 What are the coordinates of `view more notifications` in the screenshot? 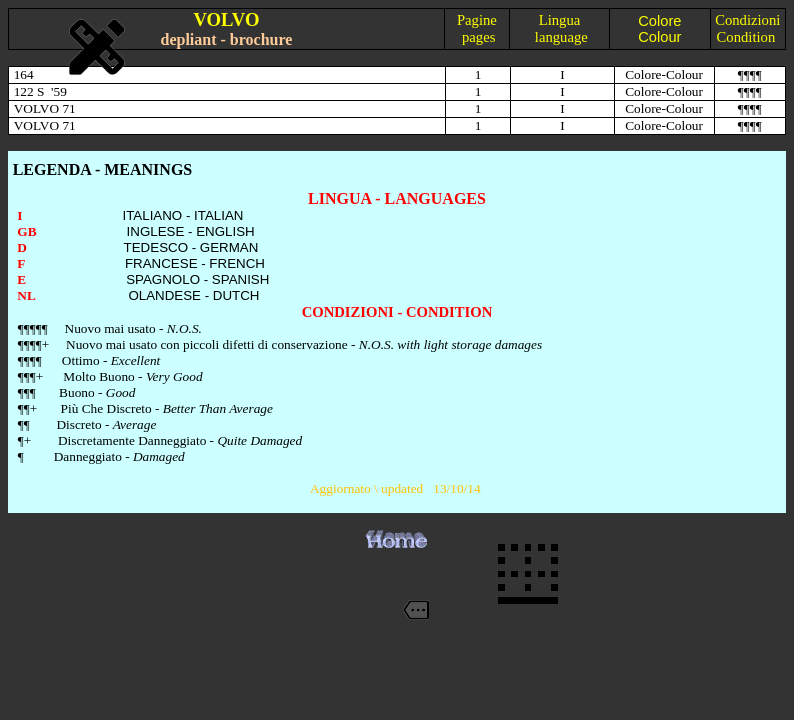 It's located at (416, 610).